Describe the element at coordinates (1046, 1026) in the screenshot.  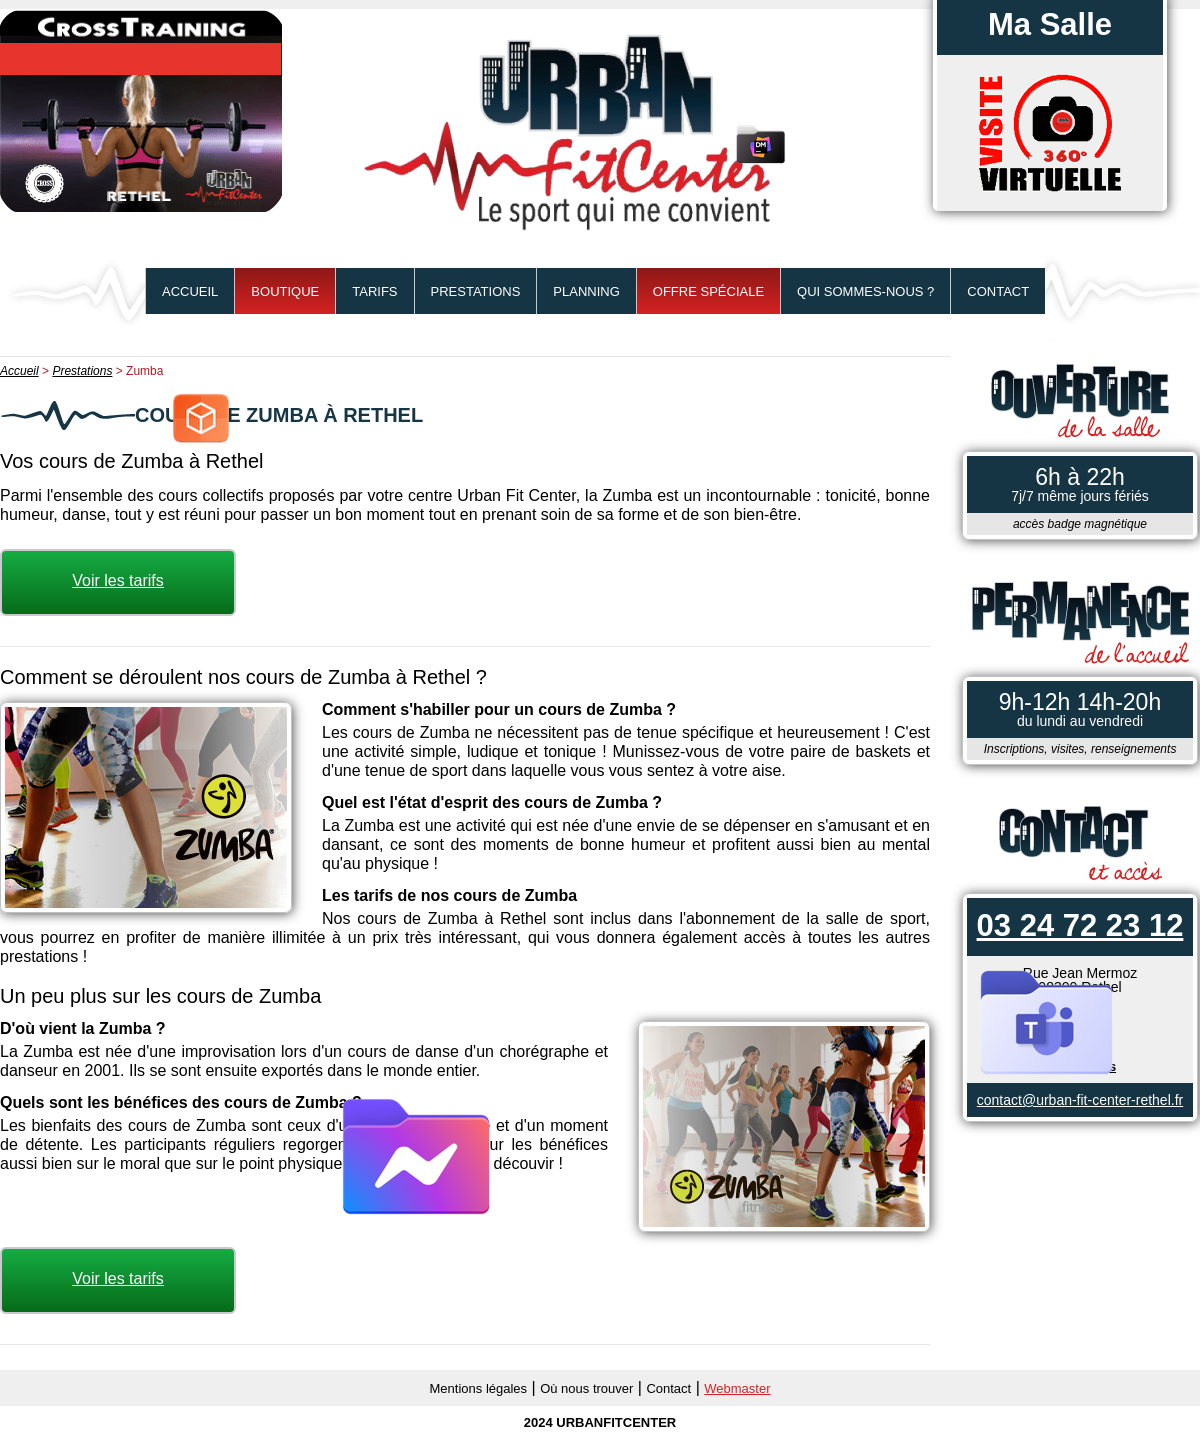
I see `open microsoft teams files folder` at that location.